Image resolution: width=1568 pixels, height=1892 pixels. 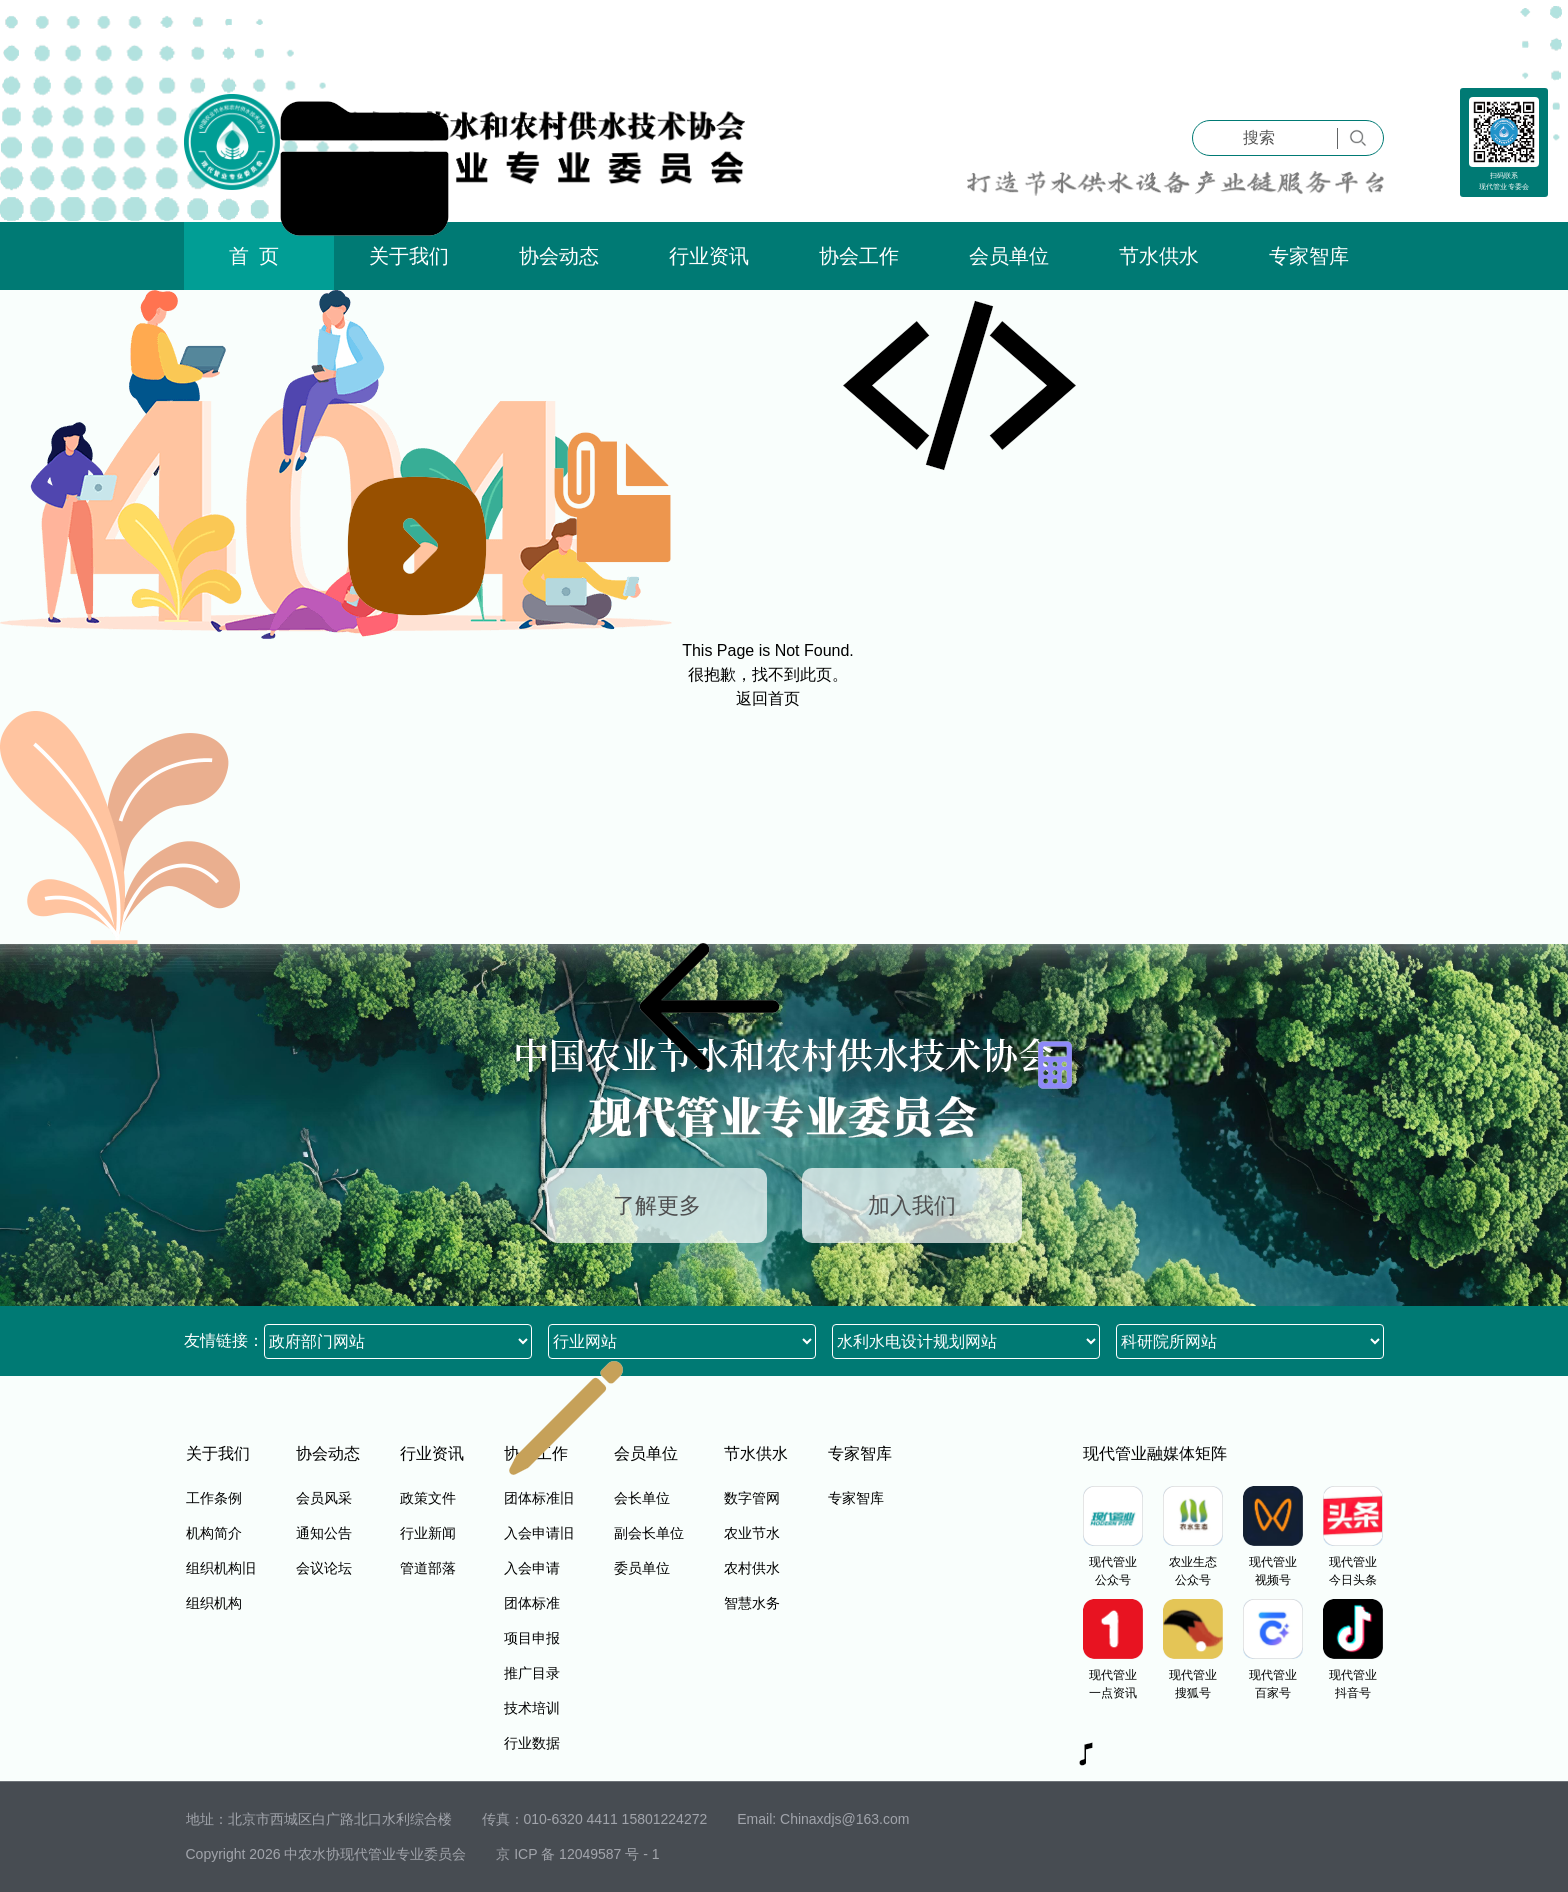 I want to click on go to next item or step, so click(x=417, y=546).